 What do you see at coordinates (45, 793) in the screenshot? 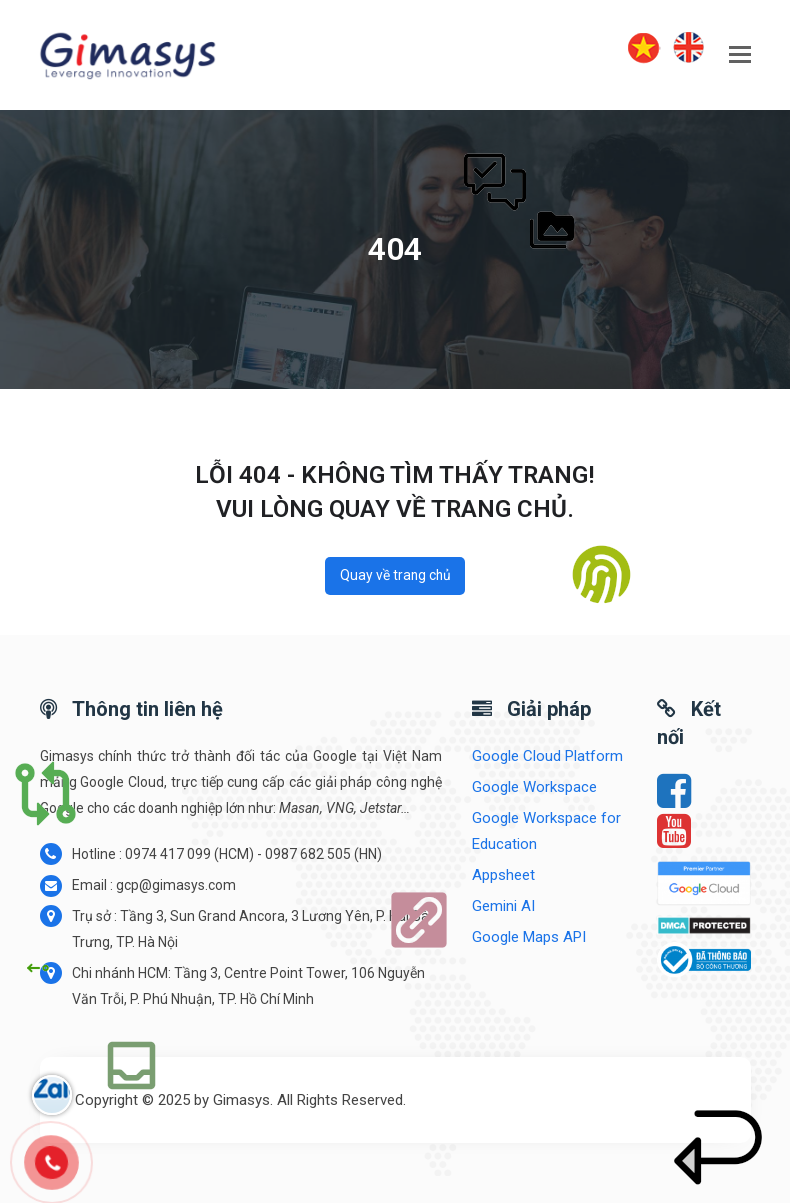
I see `compare branches or commits in a repository` at bounding box center [45, 793].